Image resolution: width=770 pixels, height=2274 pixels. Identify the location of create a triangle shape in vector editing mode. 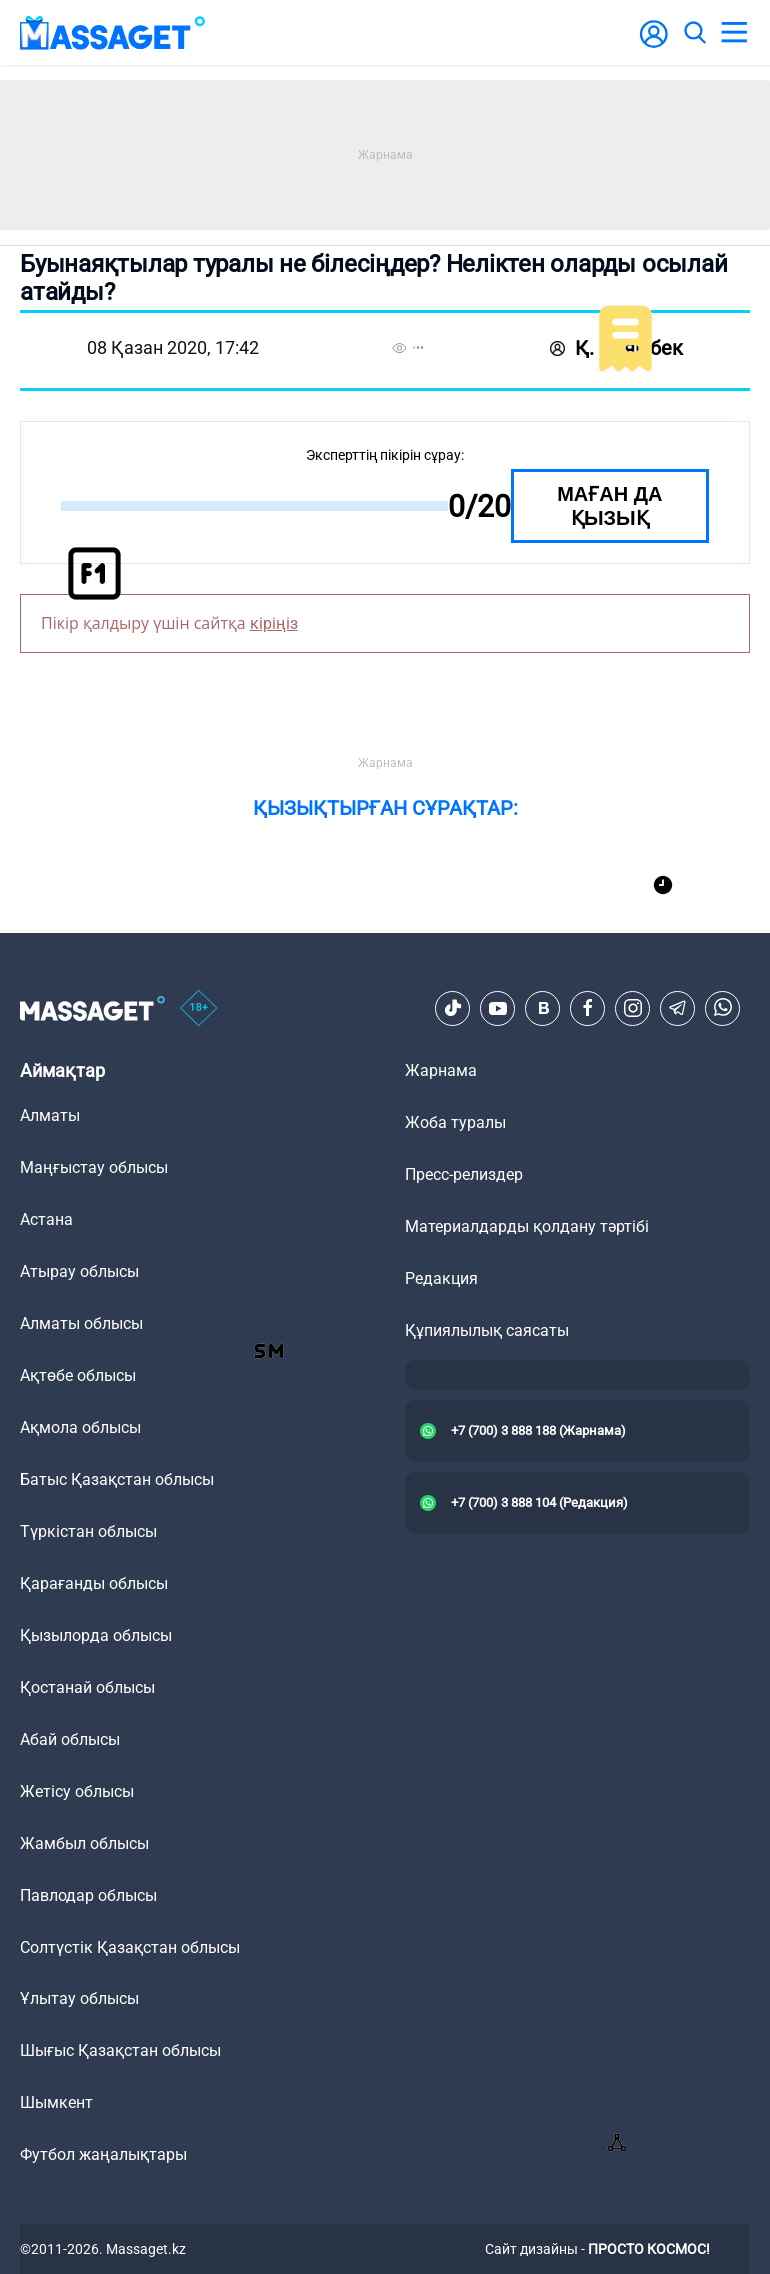
(617, 2142).